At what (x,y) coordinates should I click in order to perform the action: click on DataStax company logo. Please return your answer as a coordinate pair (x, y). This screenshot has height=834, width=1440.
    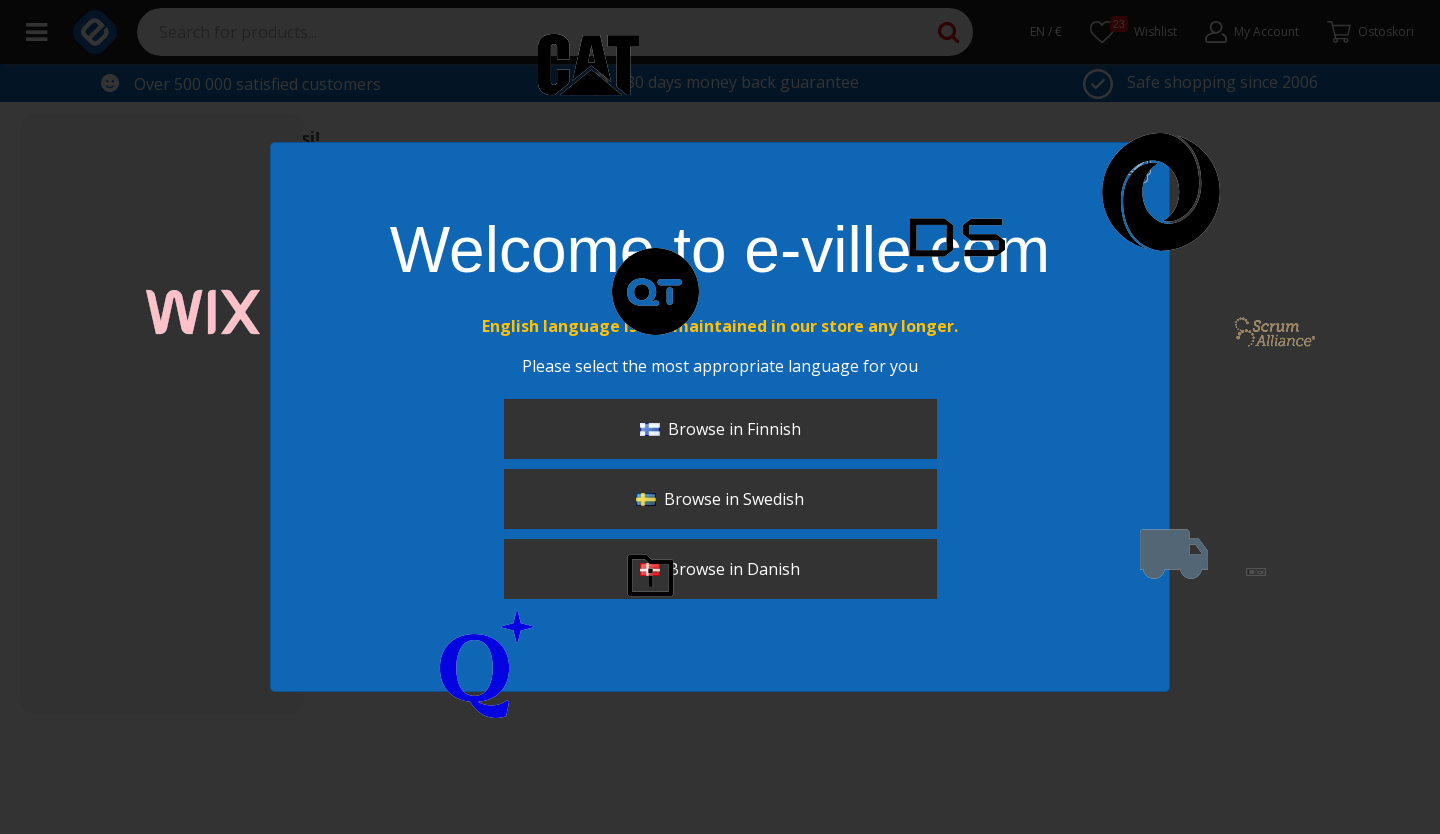
    Looking at the image, I should click on (957, 237).